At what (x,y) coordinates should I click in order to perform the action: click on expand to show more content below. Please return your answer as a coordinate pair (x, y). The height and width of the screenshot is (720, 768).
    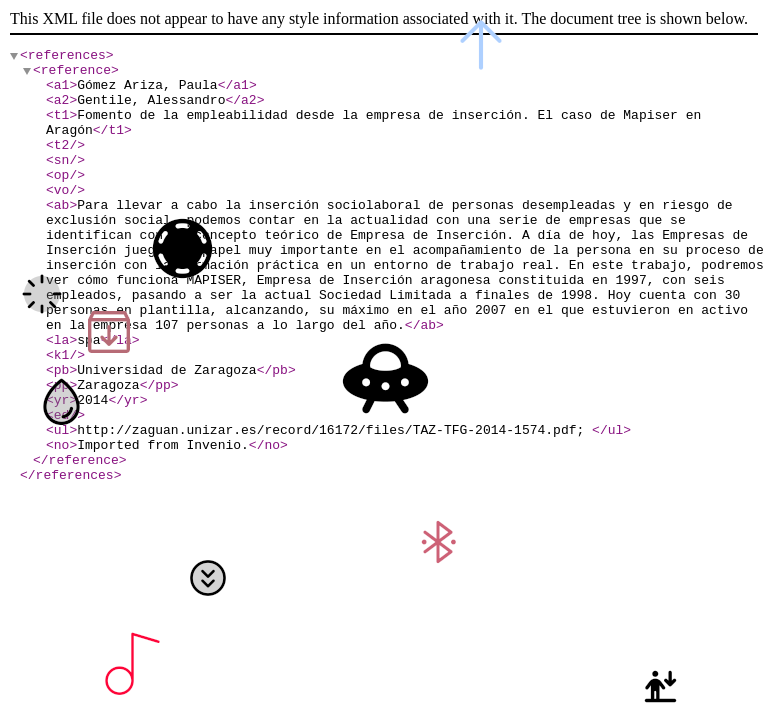
    Looking at the image, I should click on (208, 578).